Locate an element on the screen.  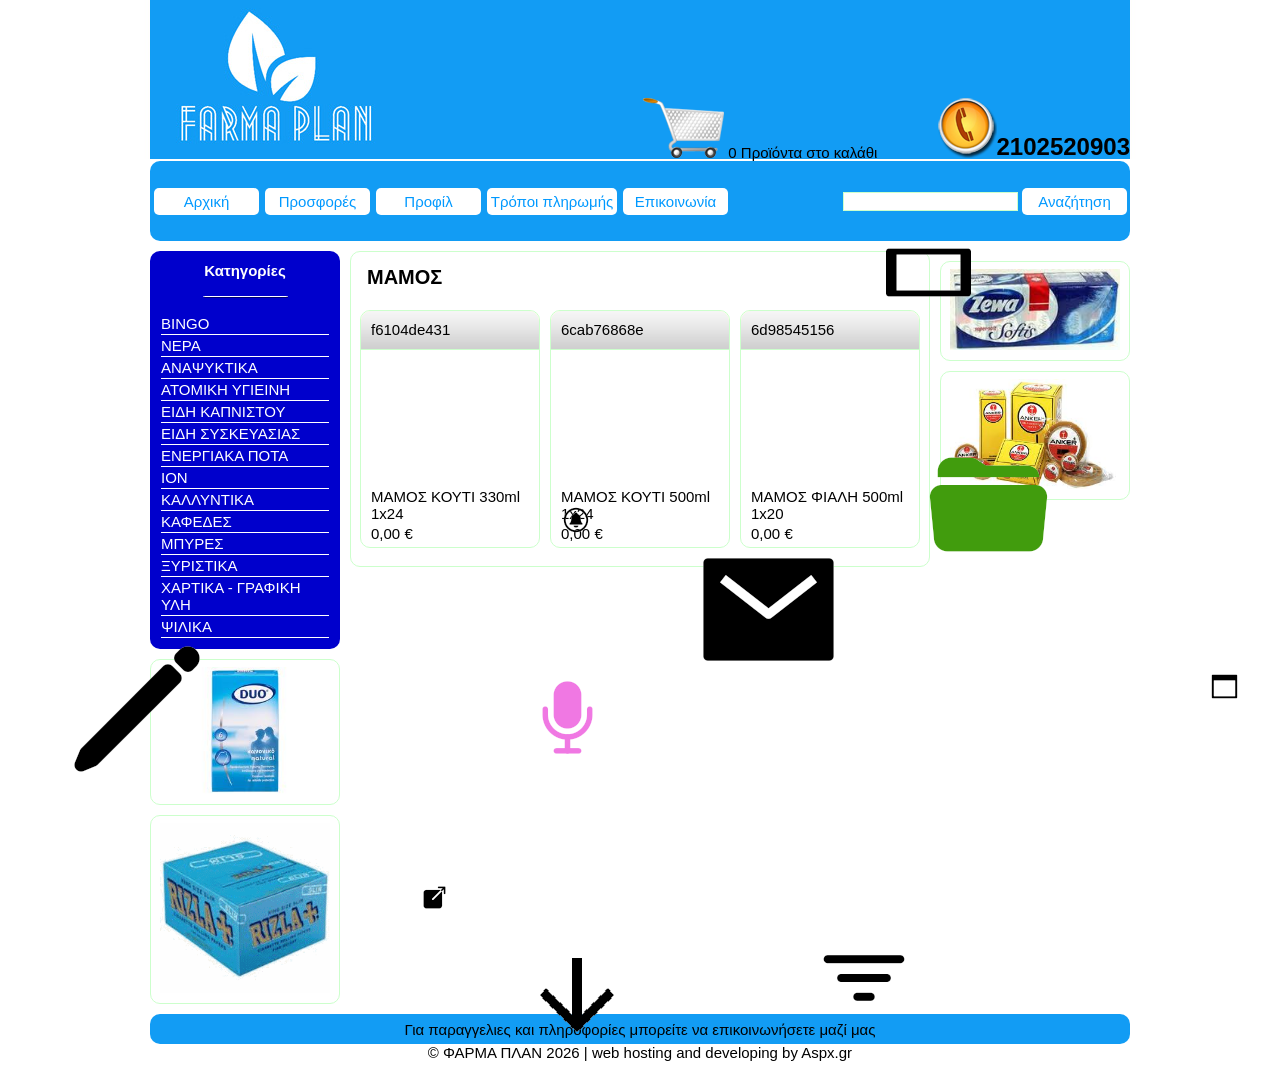
filter or sort list items is located at coordinates (864, 978).